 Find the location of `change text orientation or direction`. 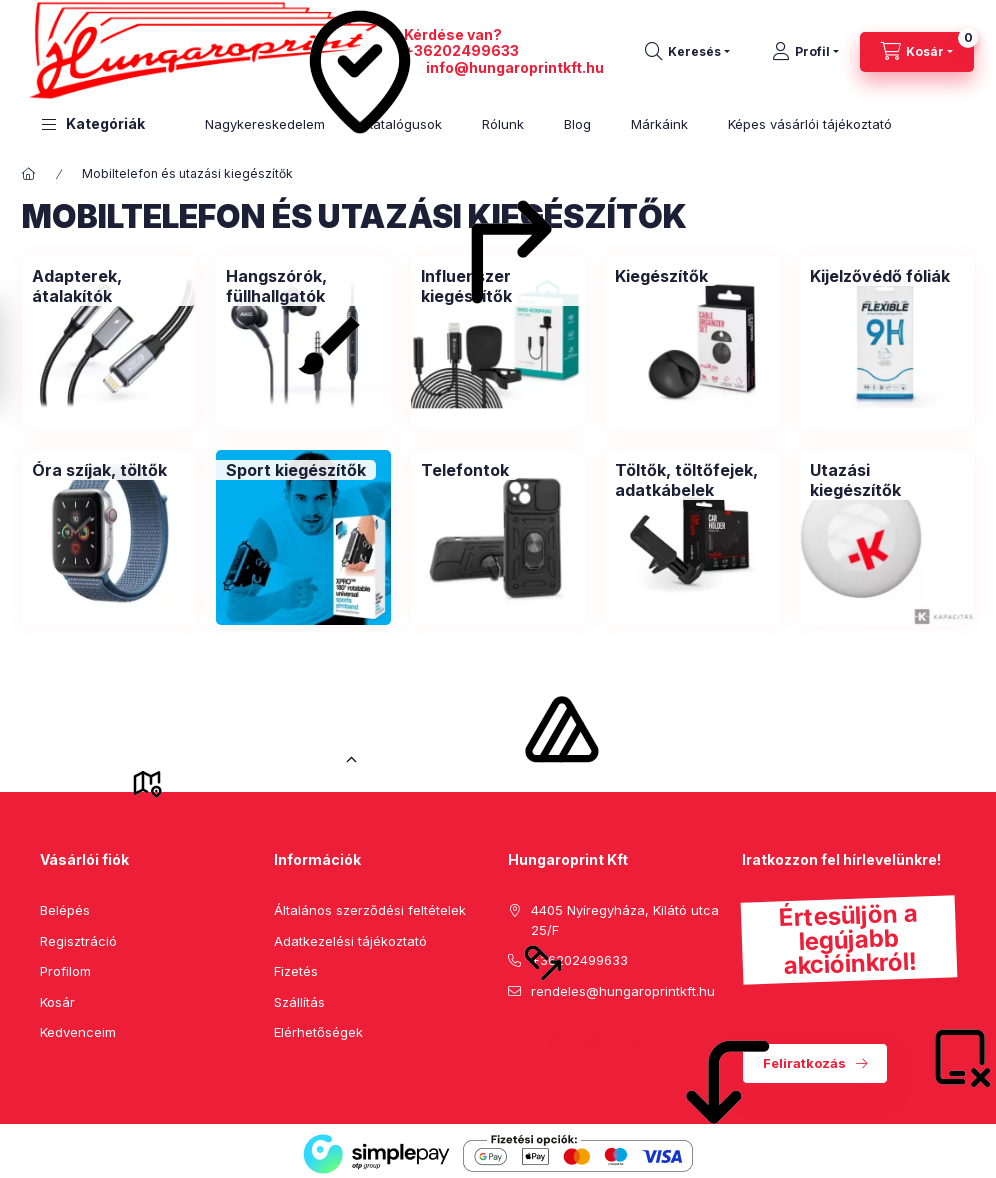

change text orientation or direction is located at coordinates (543, 962).